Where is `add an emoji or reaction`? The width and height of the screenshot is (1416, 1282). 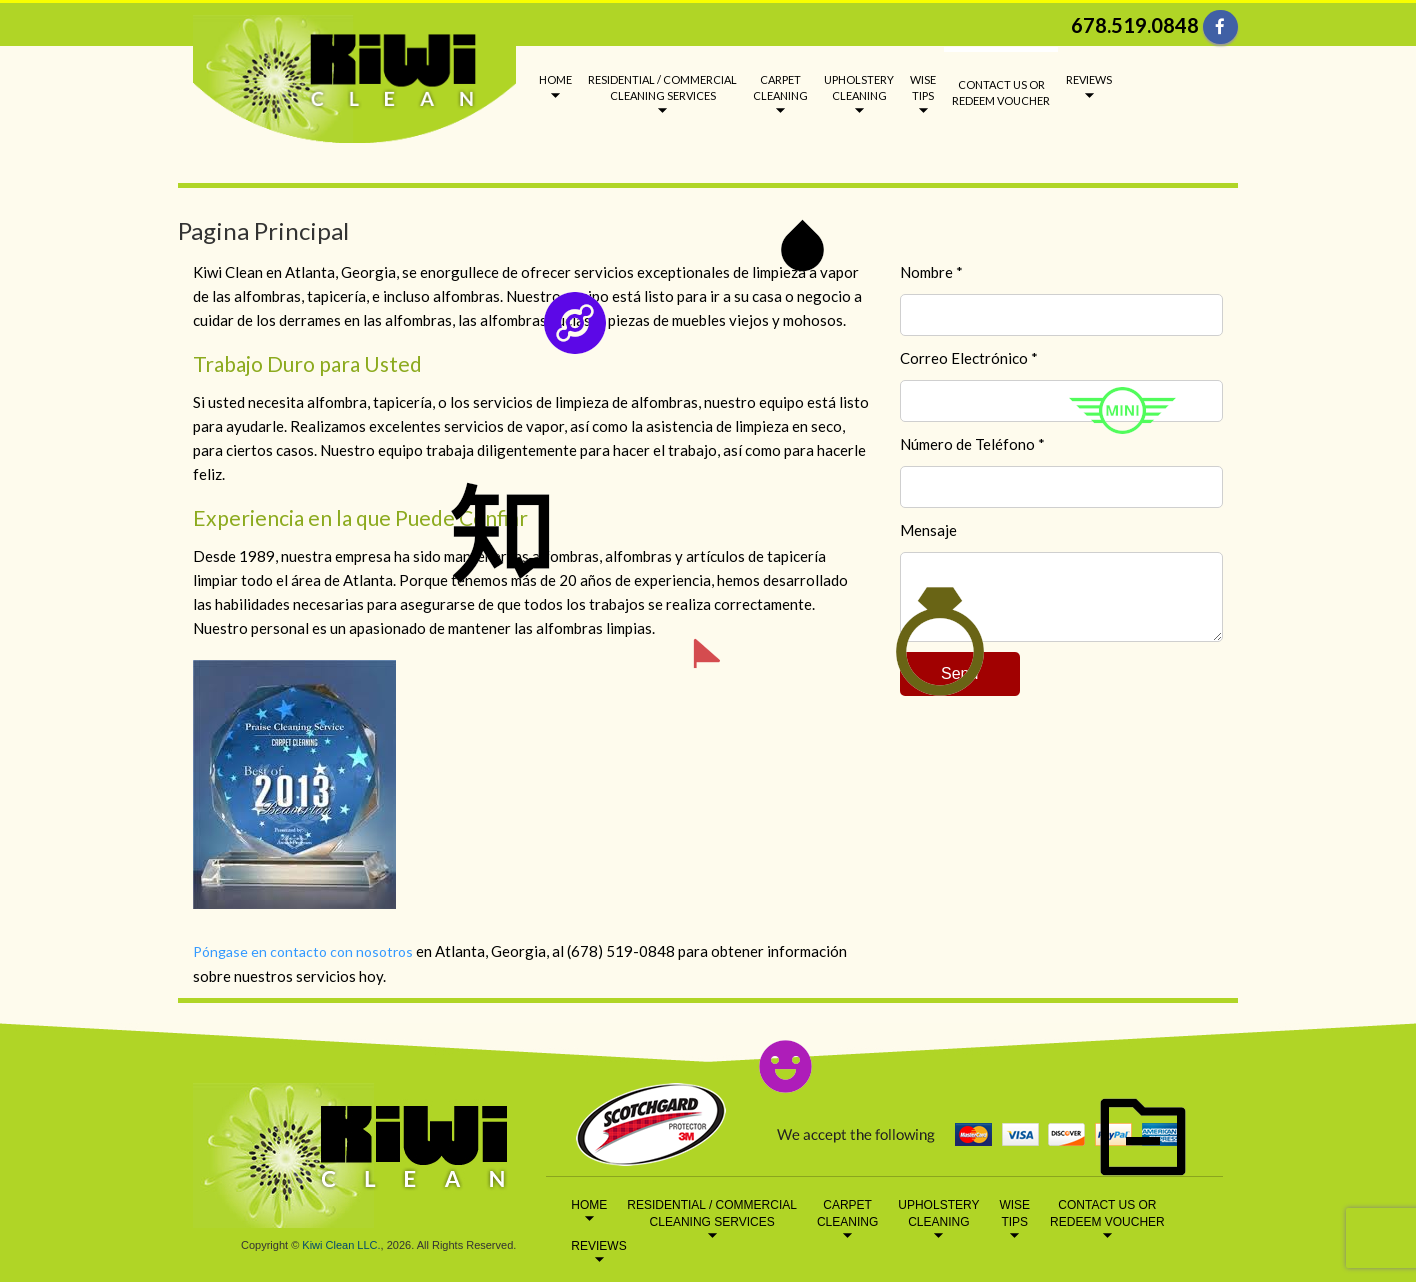
add an emoji or reaction is located at coordinates (785, 1066).